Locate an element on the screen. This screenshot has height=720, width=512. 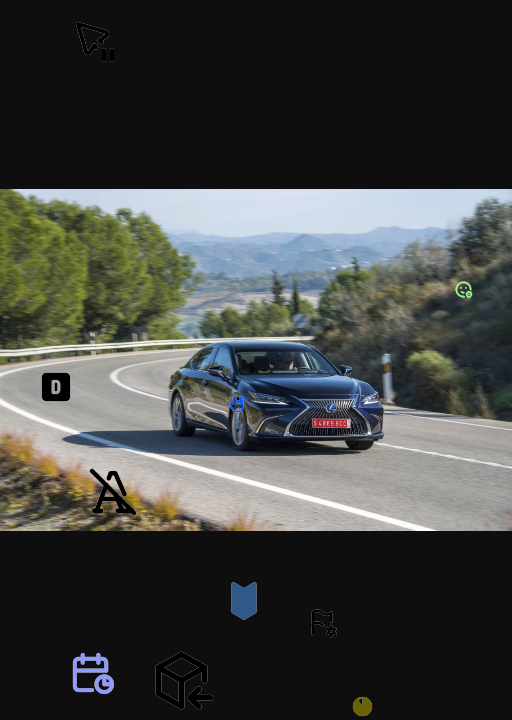
view calendar analytics and statistics is located at coordinates (92, 672).